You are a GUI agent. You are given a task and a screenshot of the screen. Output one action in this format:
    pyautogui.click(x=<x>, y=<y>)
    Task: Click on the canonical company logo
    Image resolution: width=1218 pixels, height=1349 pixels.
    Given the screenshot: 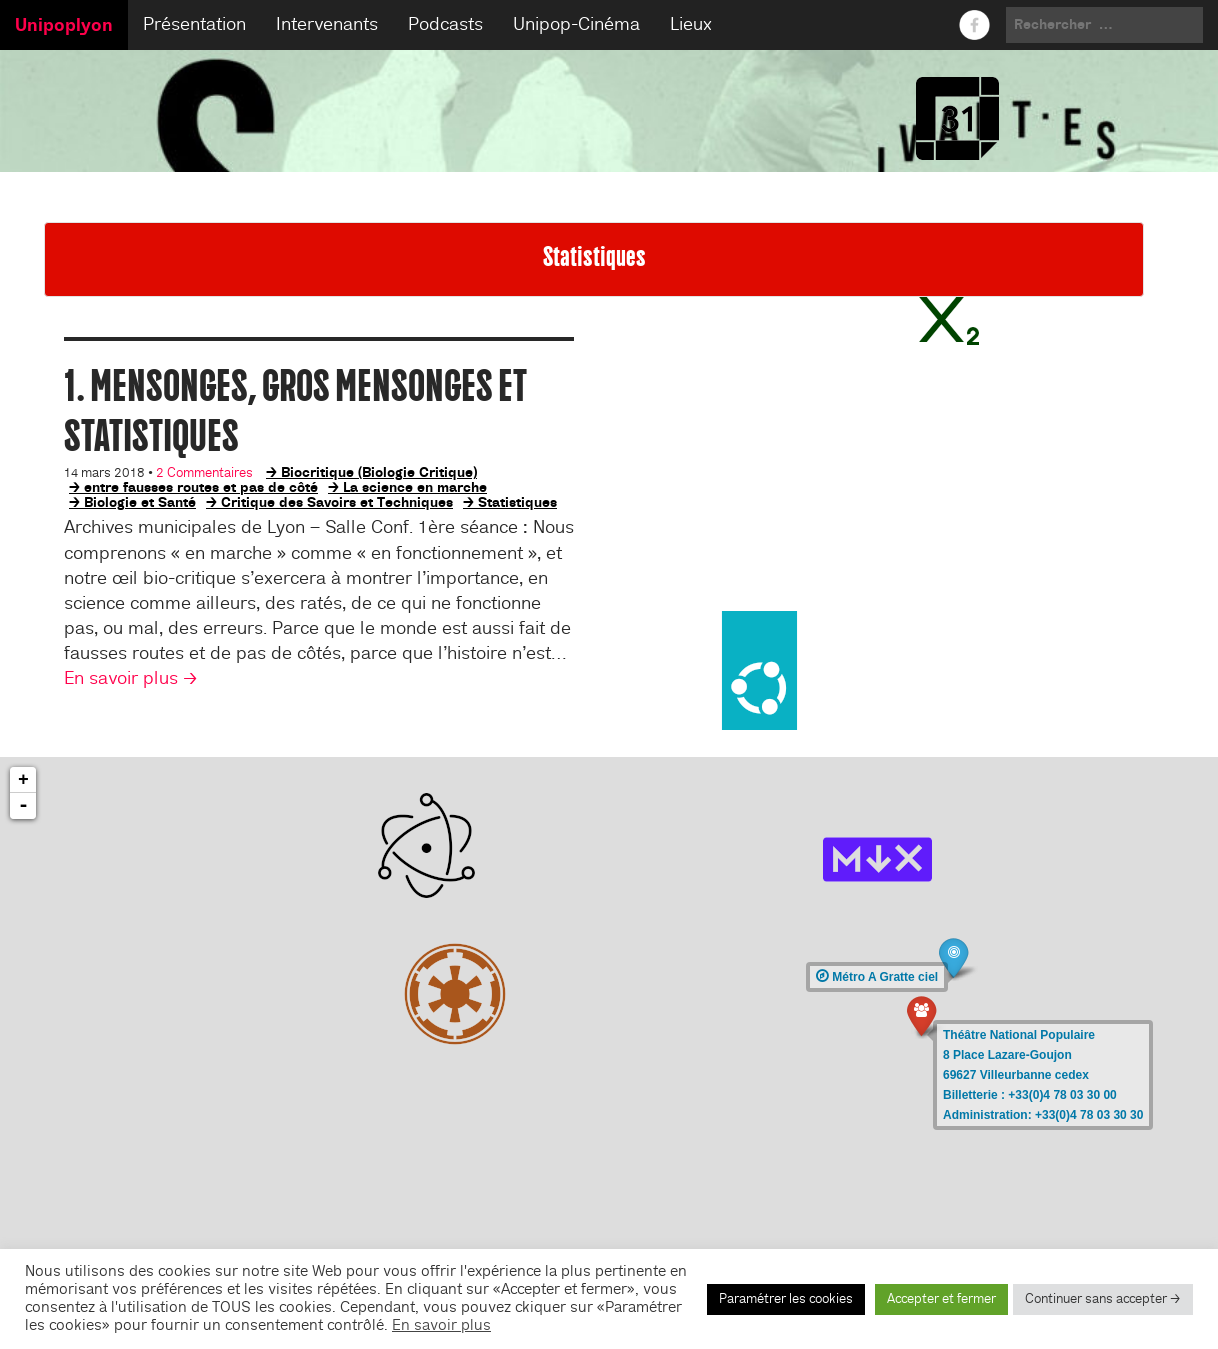 What is the action you would take?
    pyautogui.click(x=759, y=670)
    